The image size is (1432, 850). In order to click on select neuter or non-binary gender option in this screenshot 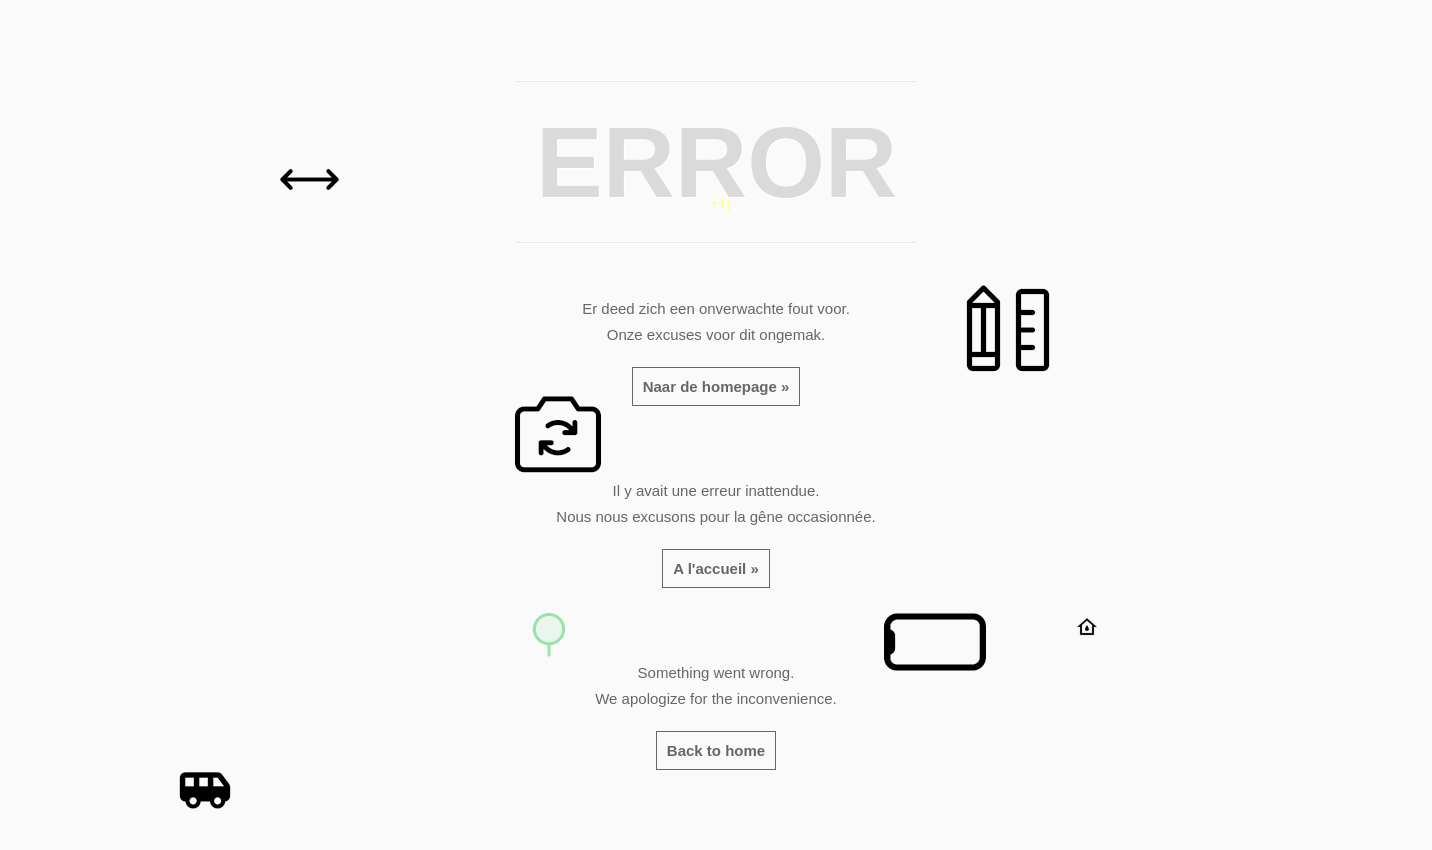, I will do `click(549, 634)`.